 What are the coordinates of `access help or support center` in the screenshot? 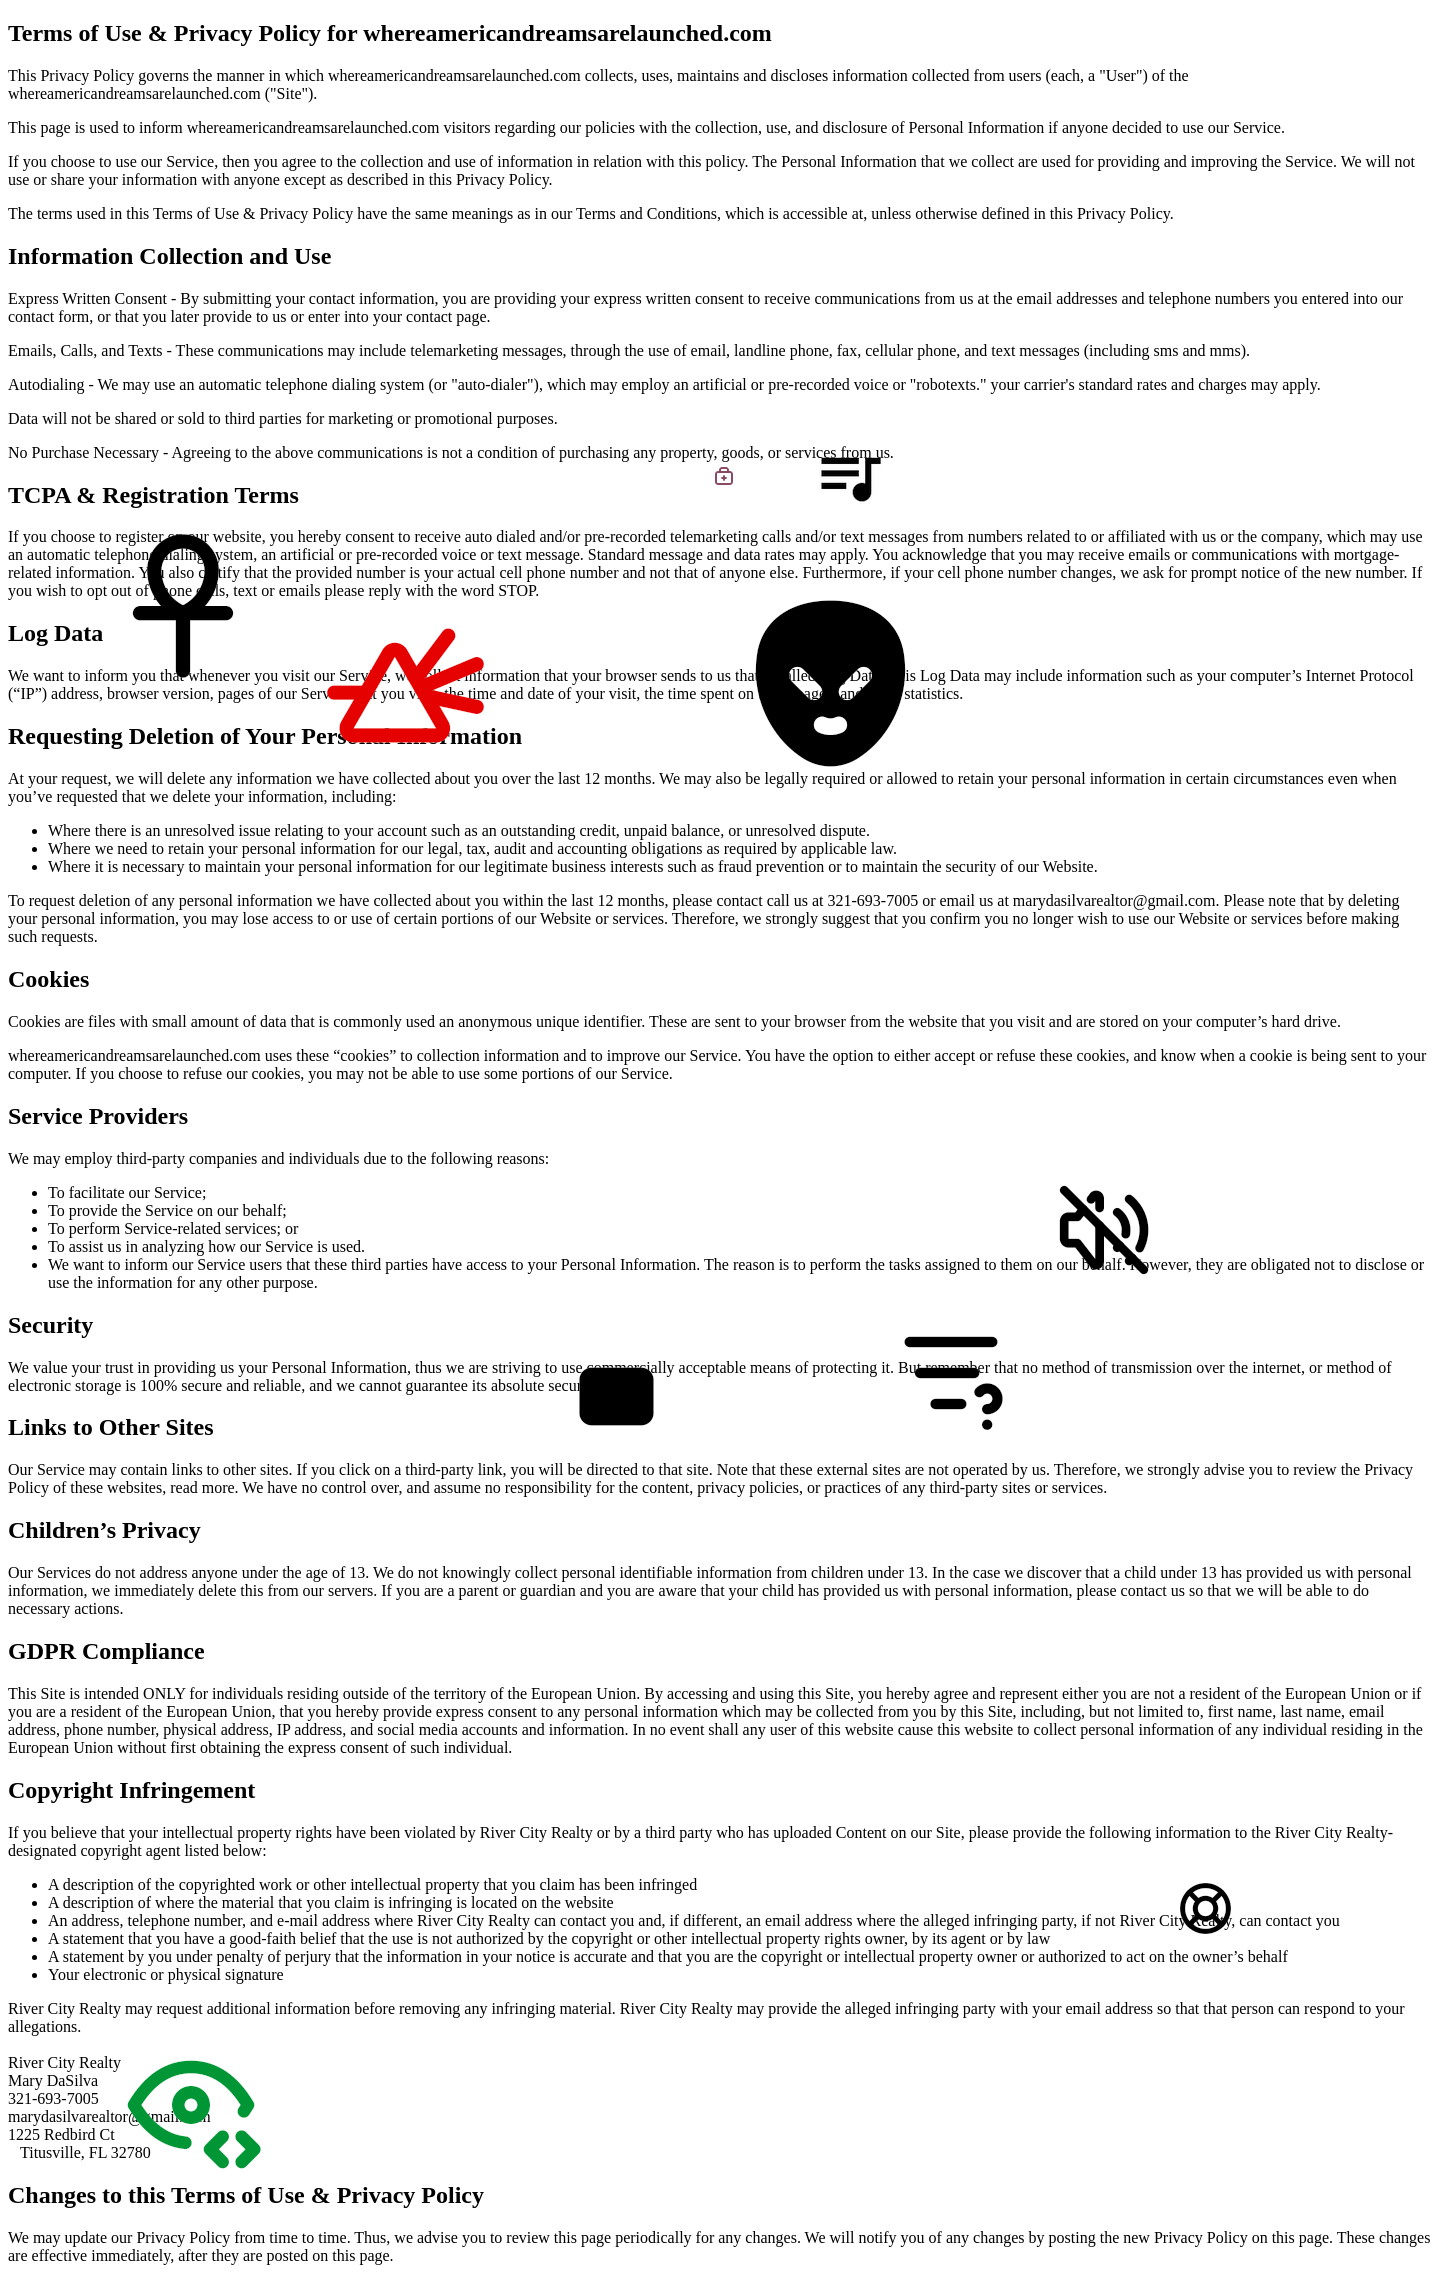 It's located at (1205, 1908).